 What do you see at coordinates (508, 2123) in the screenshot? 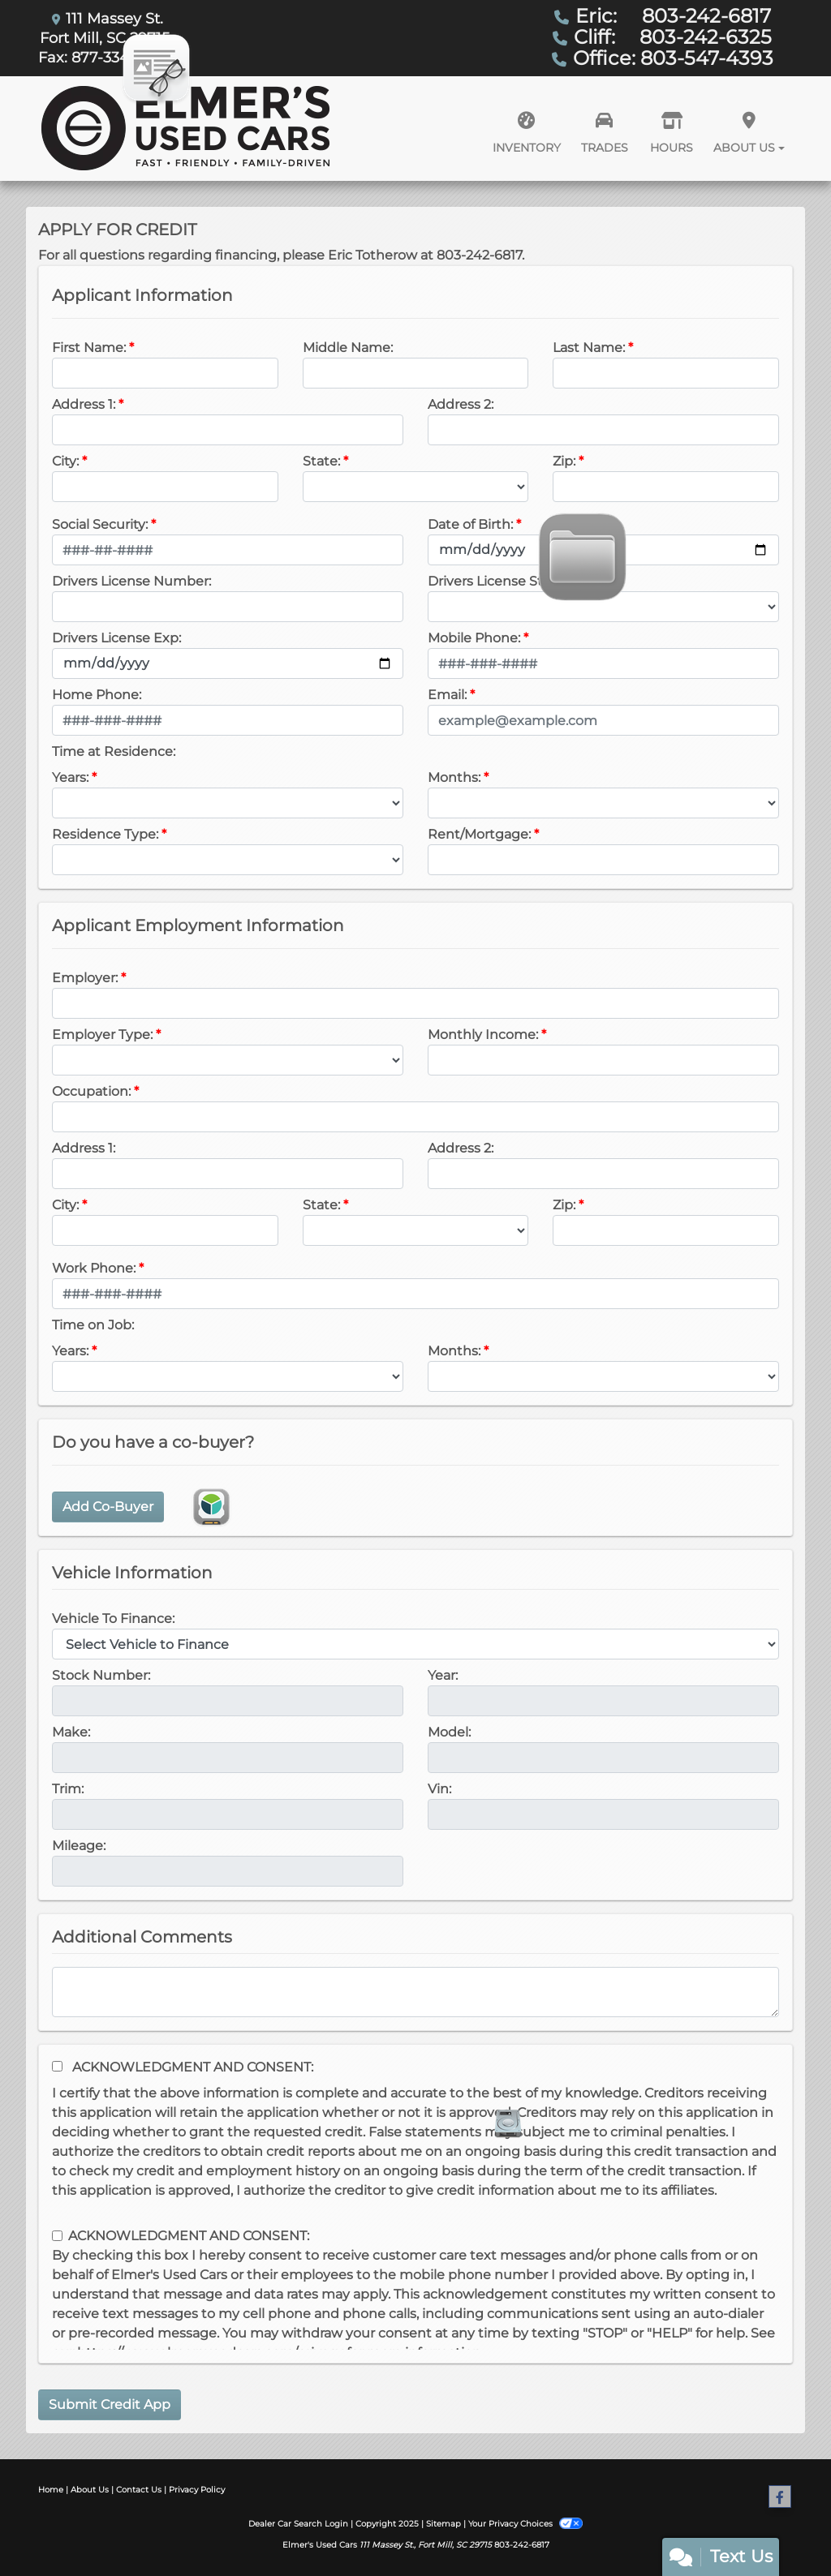
I see `access local hard drive storage` at bounding box center [508, 2123].